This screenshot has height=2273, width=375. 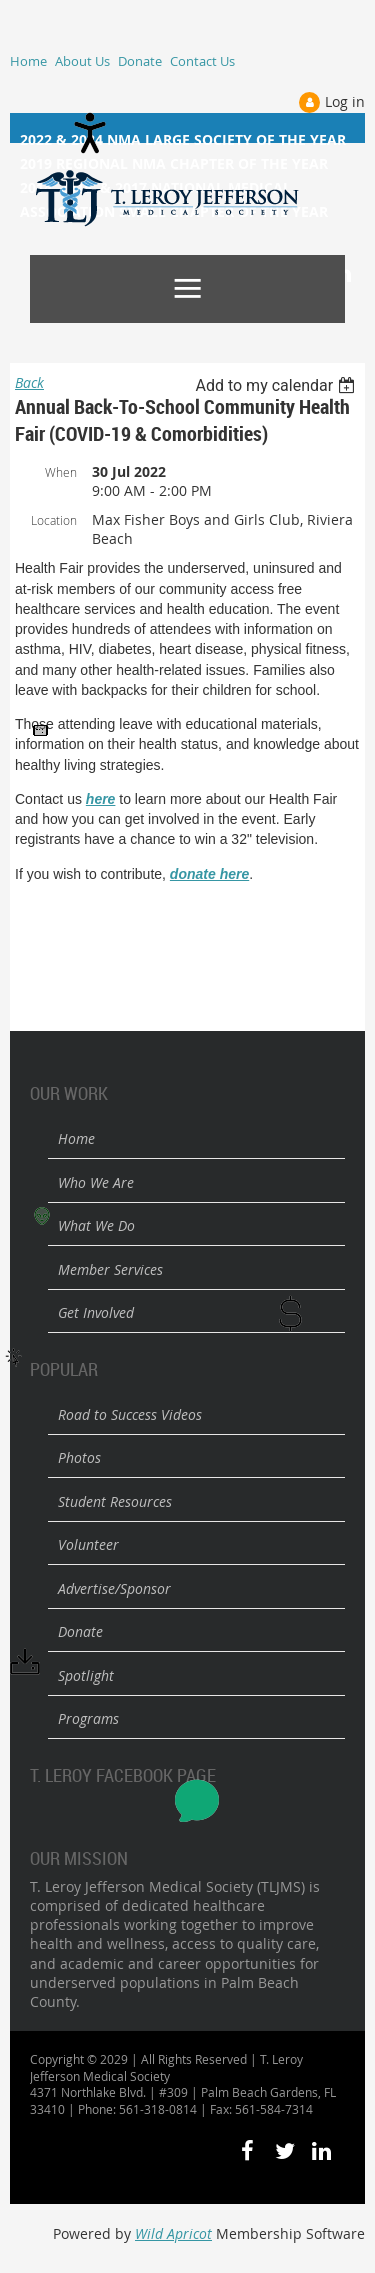 I want to click on indicates sci-fi or extraterrestrial content, so click(x=42, y=1216).